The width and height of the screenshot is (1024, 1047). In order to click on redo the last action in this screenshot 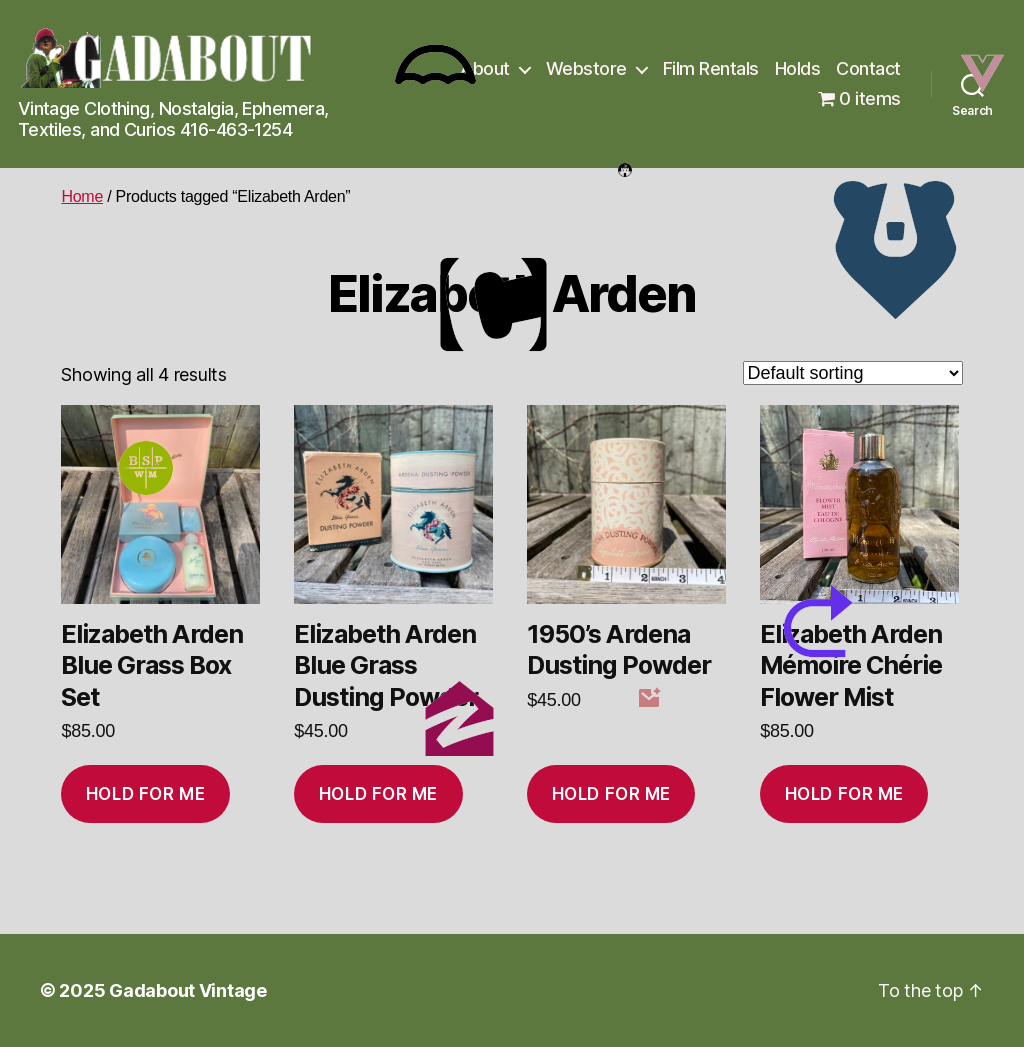, I will do `click(816, 624)`.